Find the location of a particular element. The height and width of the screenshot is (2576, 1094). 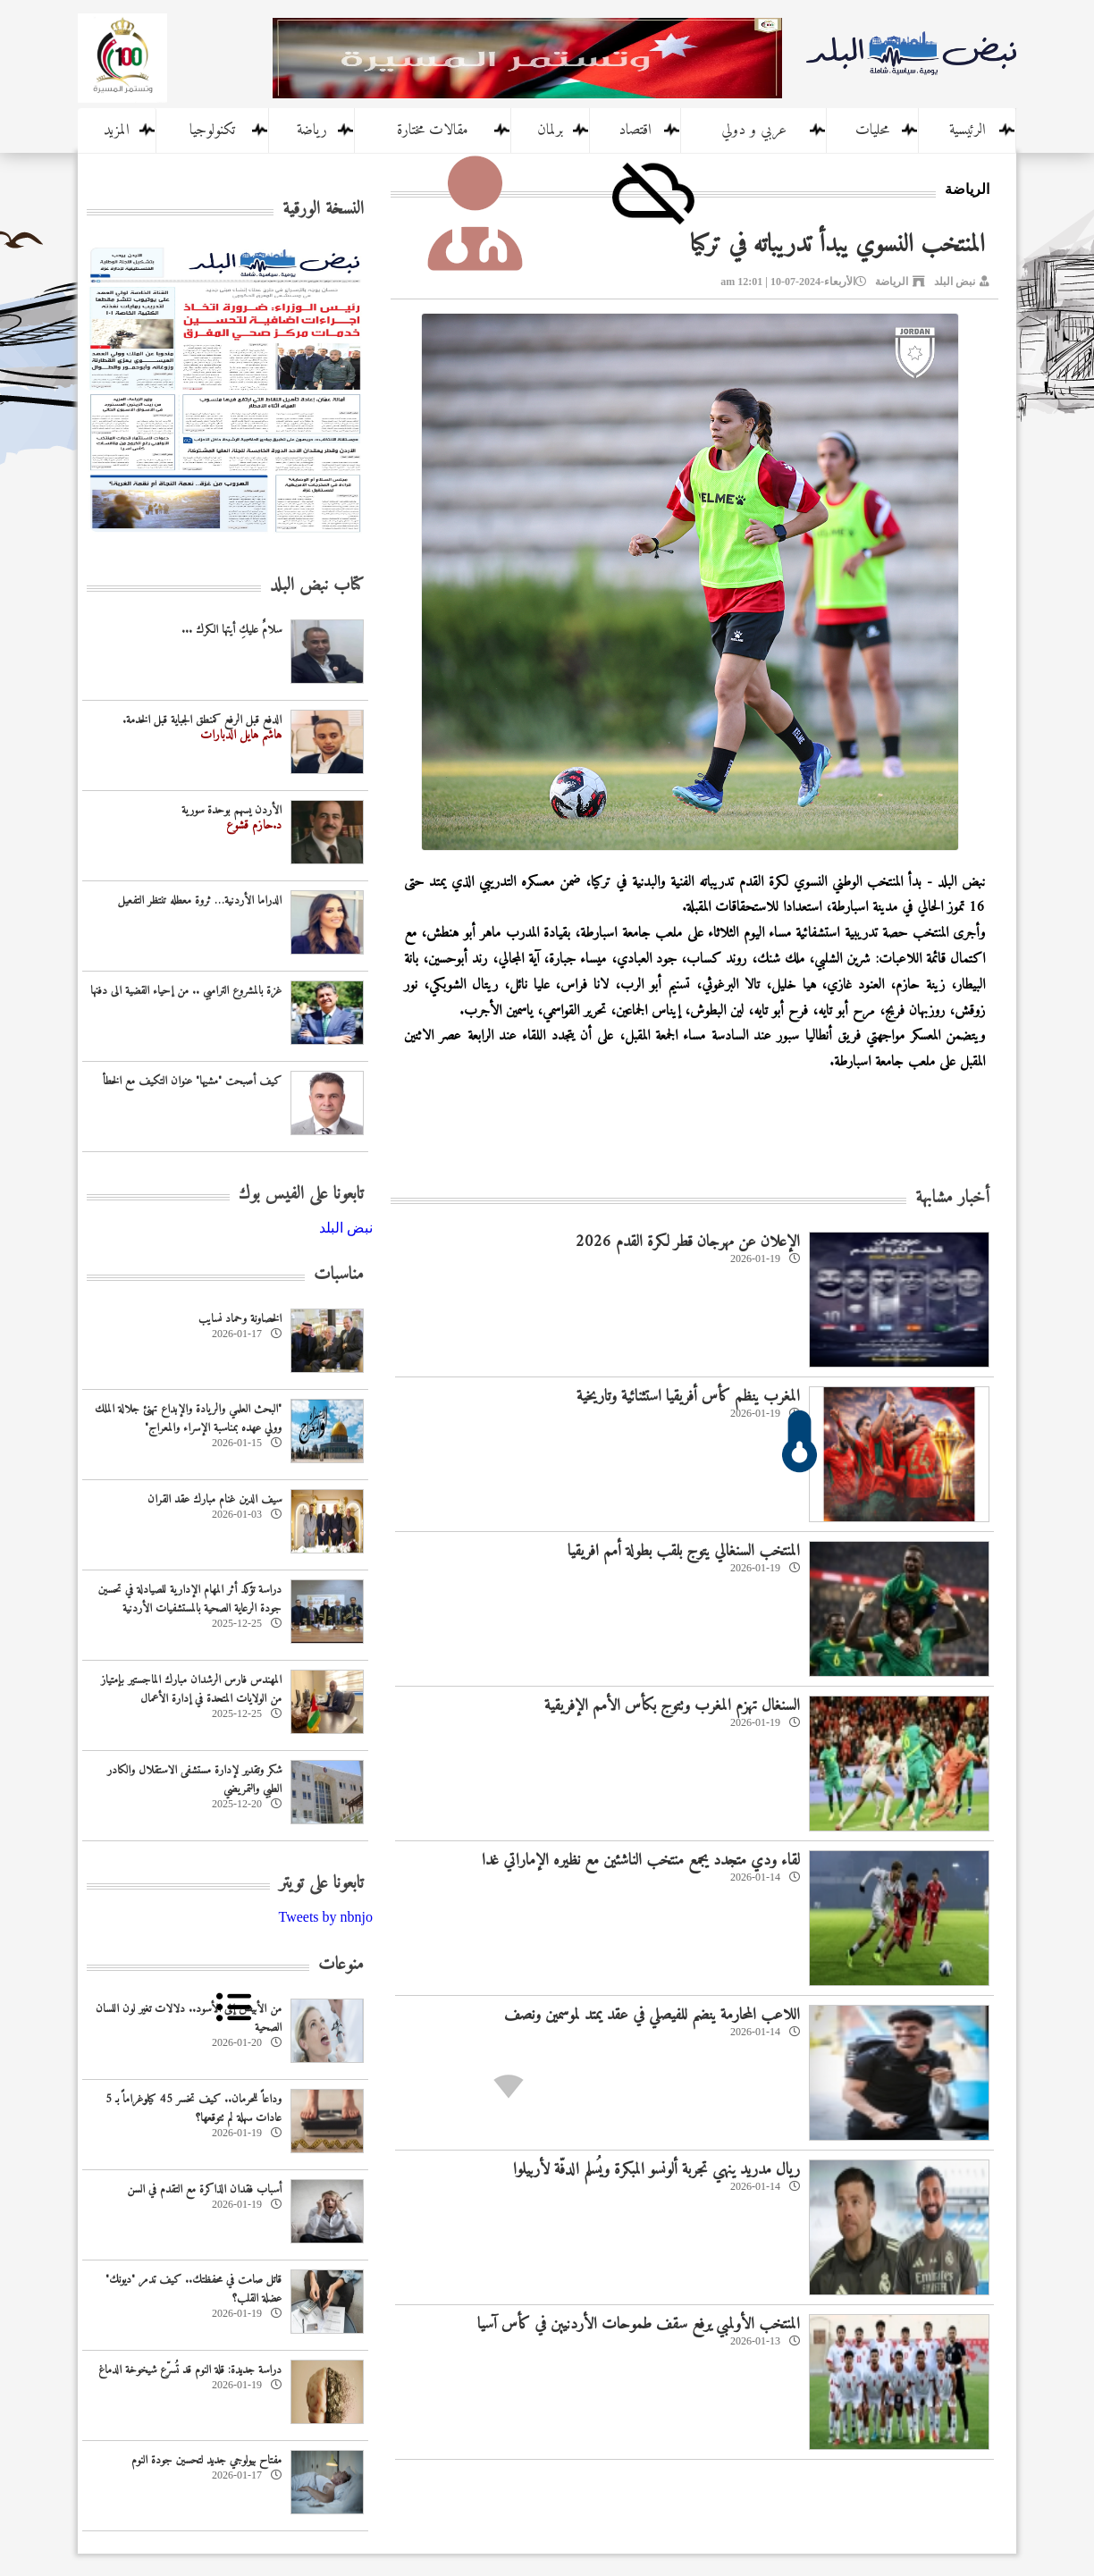

indicates no wifi signal available is located at coordinates (509, 2086).